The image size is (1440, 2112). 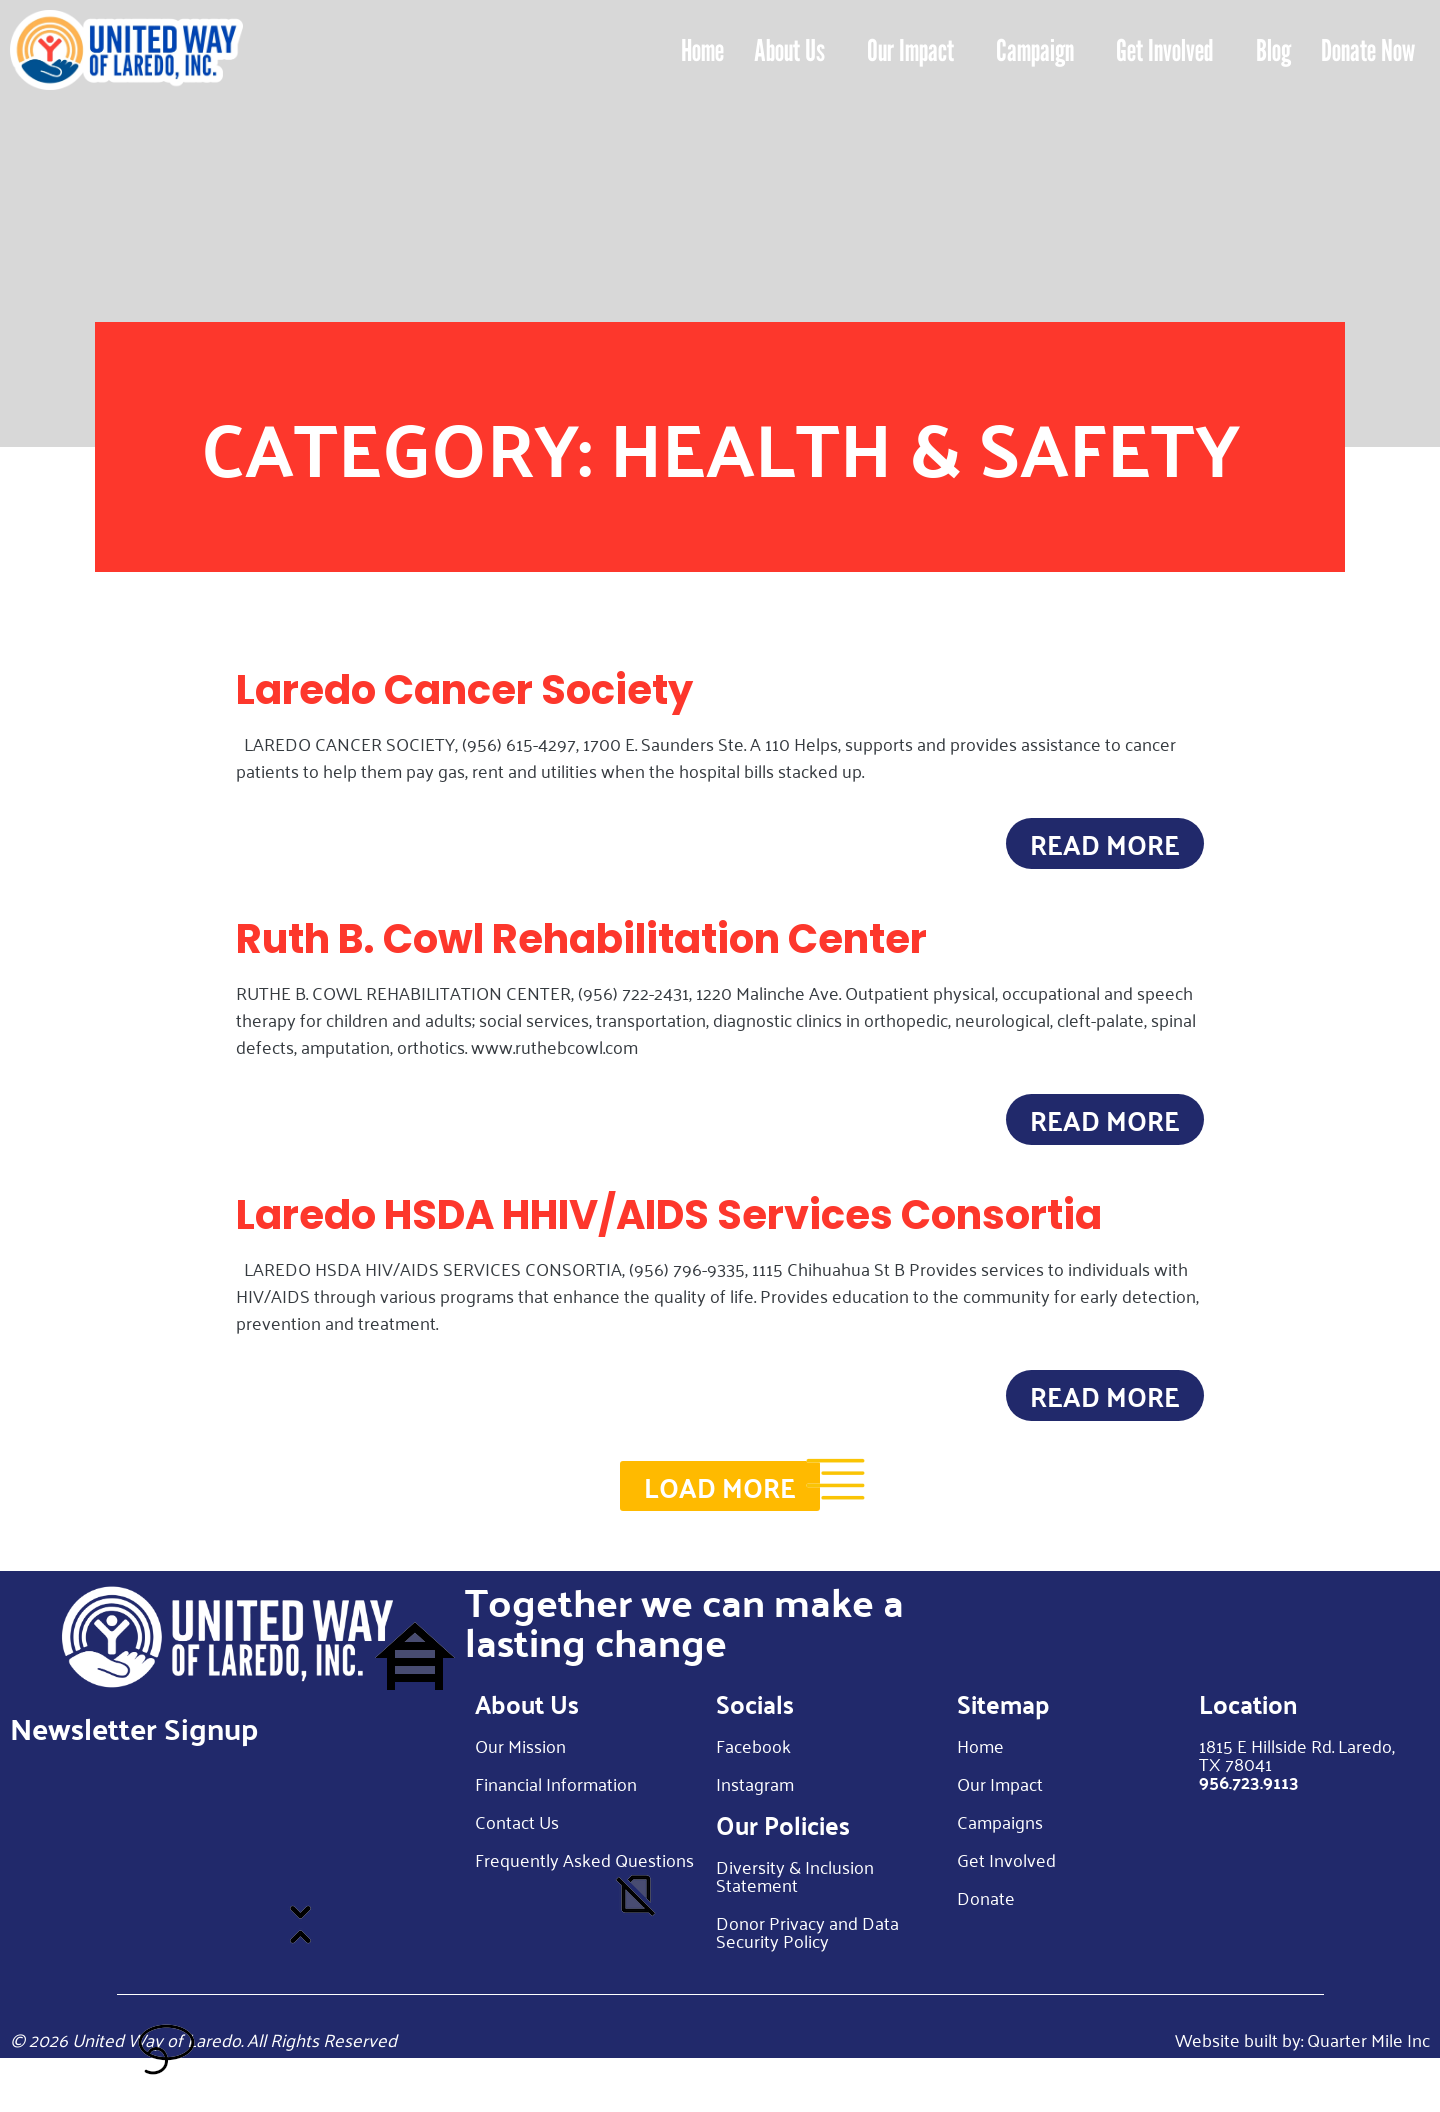 What do you see at coordinates (300, 1924) in the screenshot?
I see `collapse expanded content` at bounding box center [300, 1924].